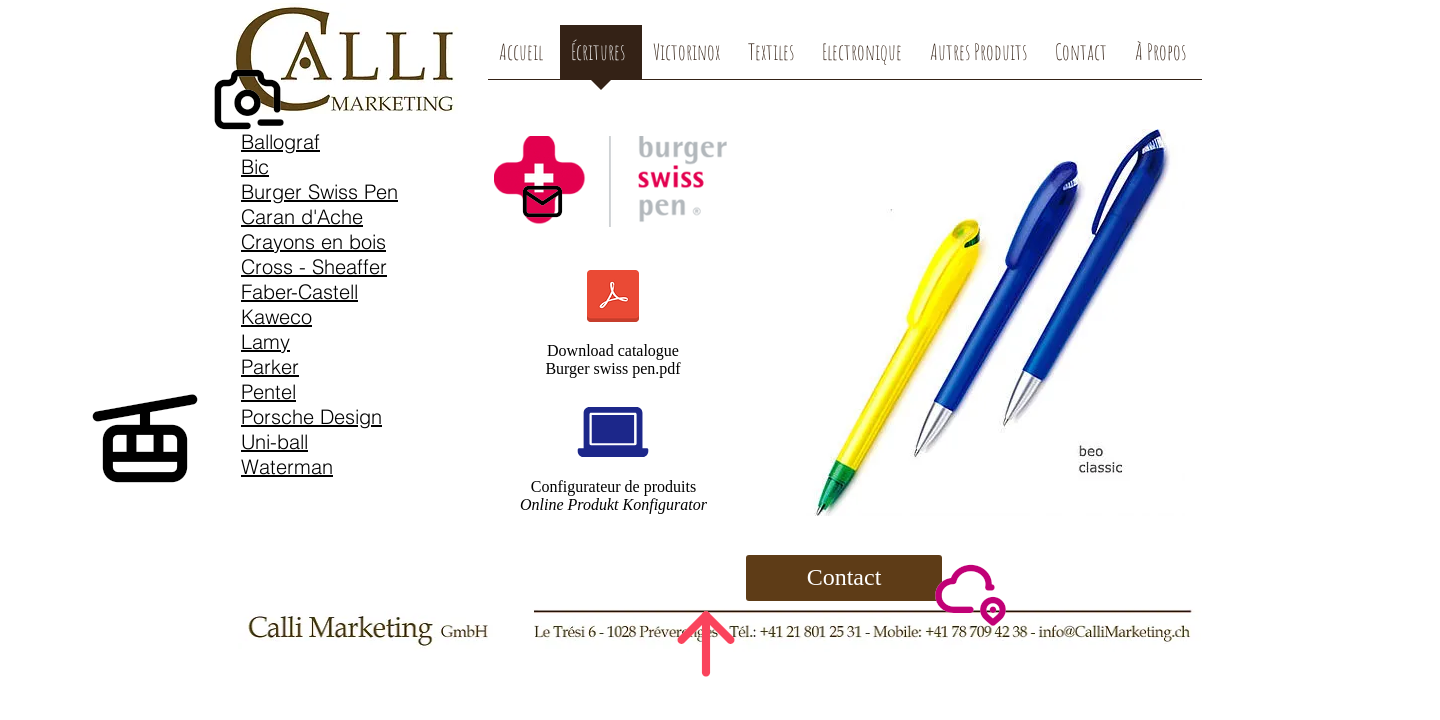  What do you see at coordinates (970, 590) in the screenshot?
I see `view cloud storage location` at bounding box center [970, 590].